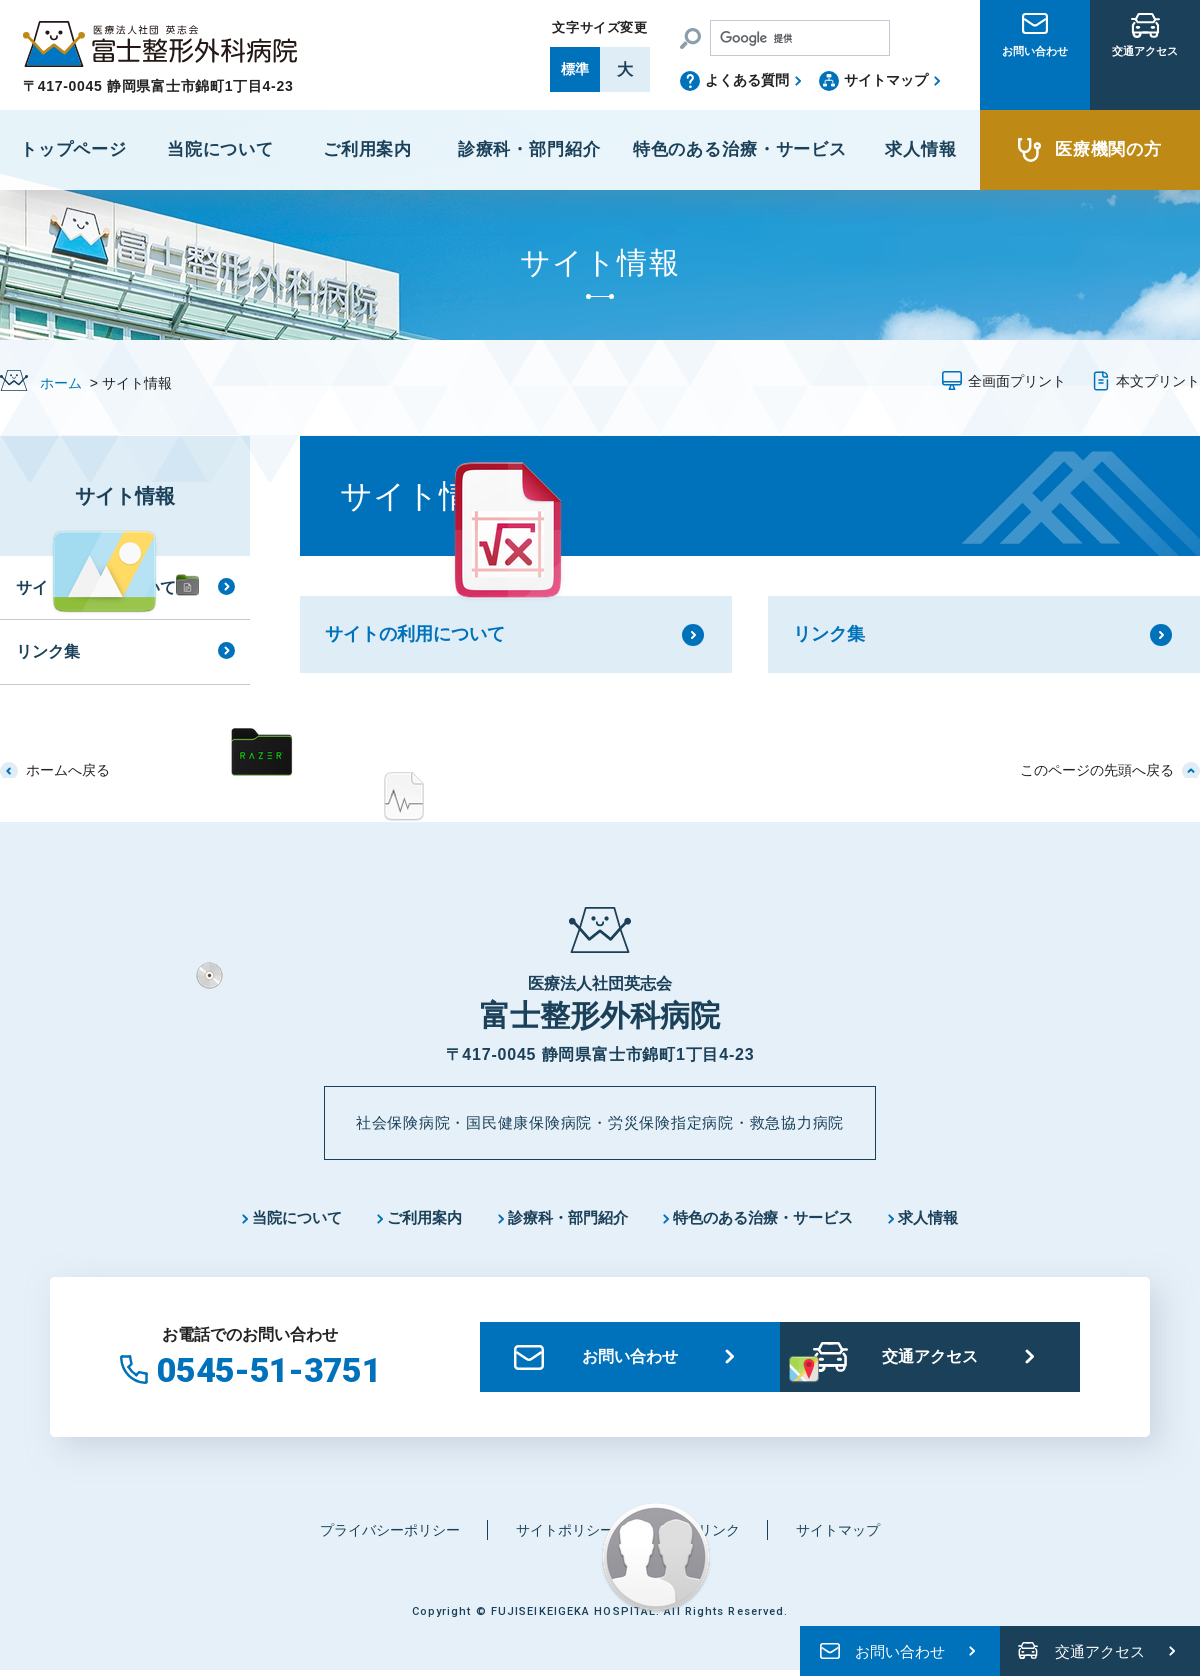  Describe the element at coordinates (209, 975) in the screenshot. I see `access DVD or optical disc drive` at that location.